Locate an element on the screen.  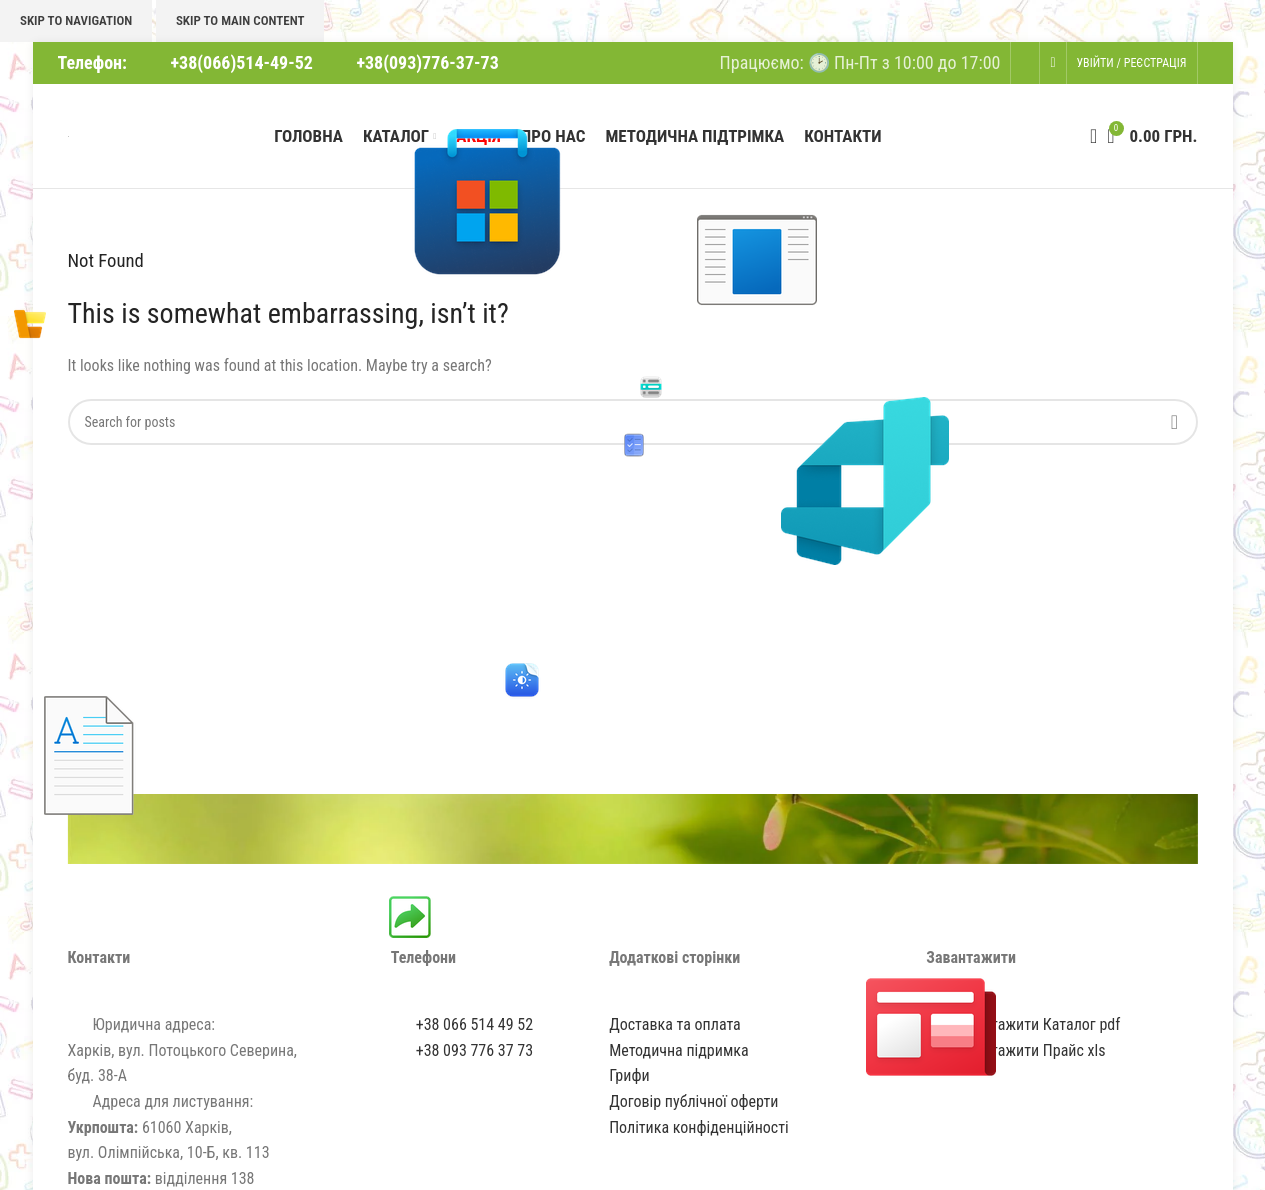
indicates a shared file or folder is located at coordinates (442, 884).